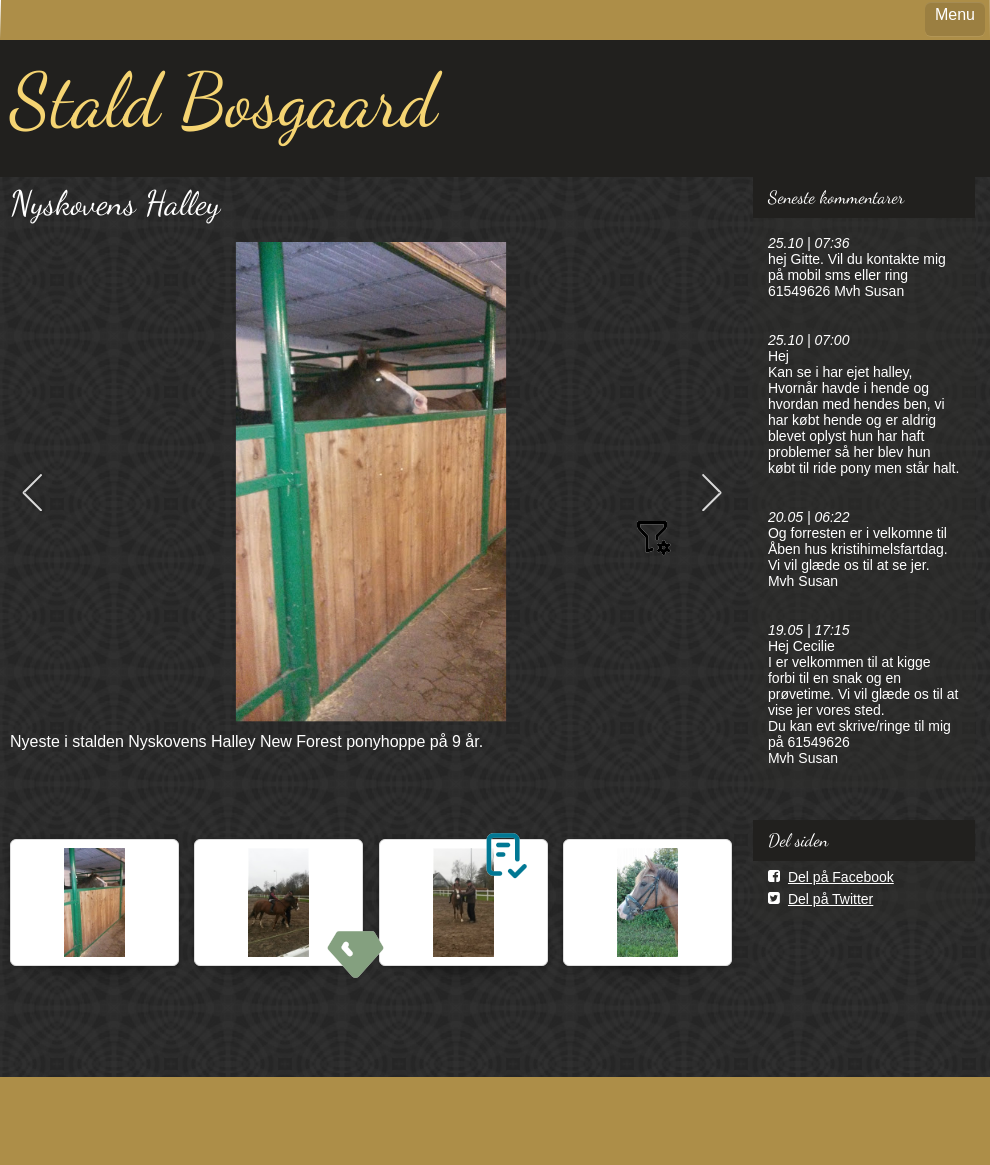 The image size is (990, 1165). Describe the element at coordinates (355, 953) in the screenshot. I see `indicates premium or pro membership status` at that location.